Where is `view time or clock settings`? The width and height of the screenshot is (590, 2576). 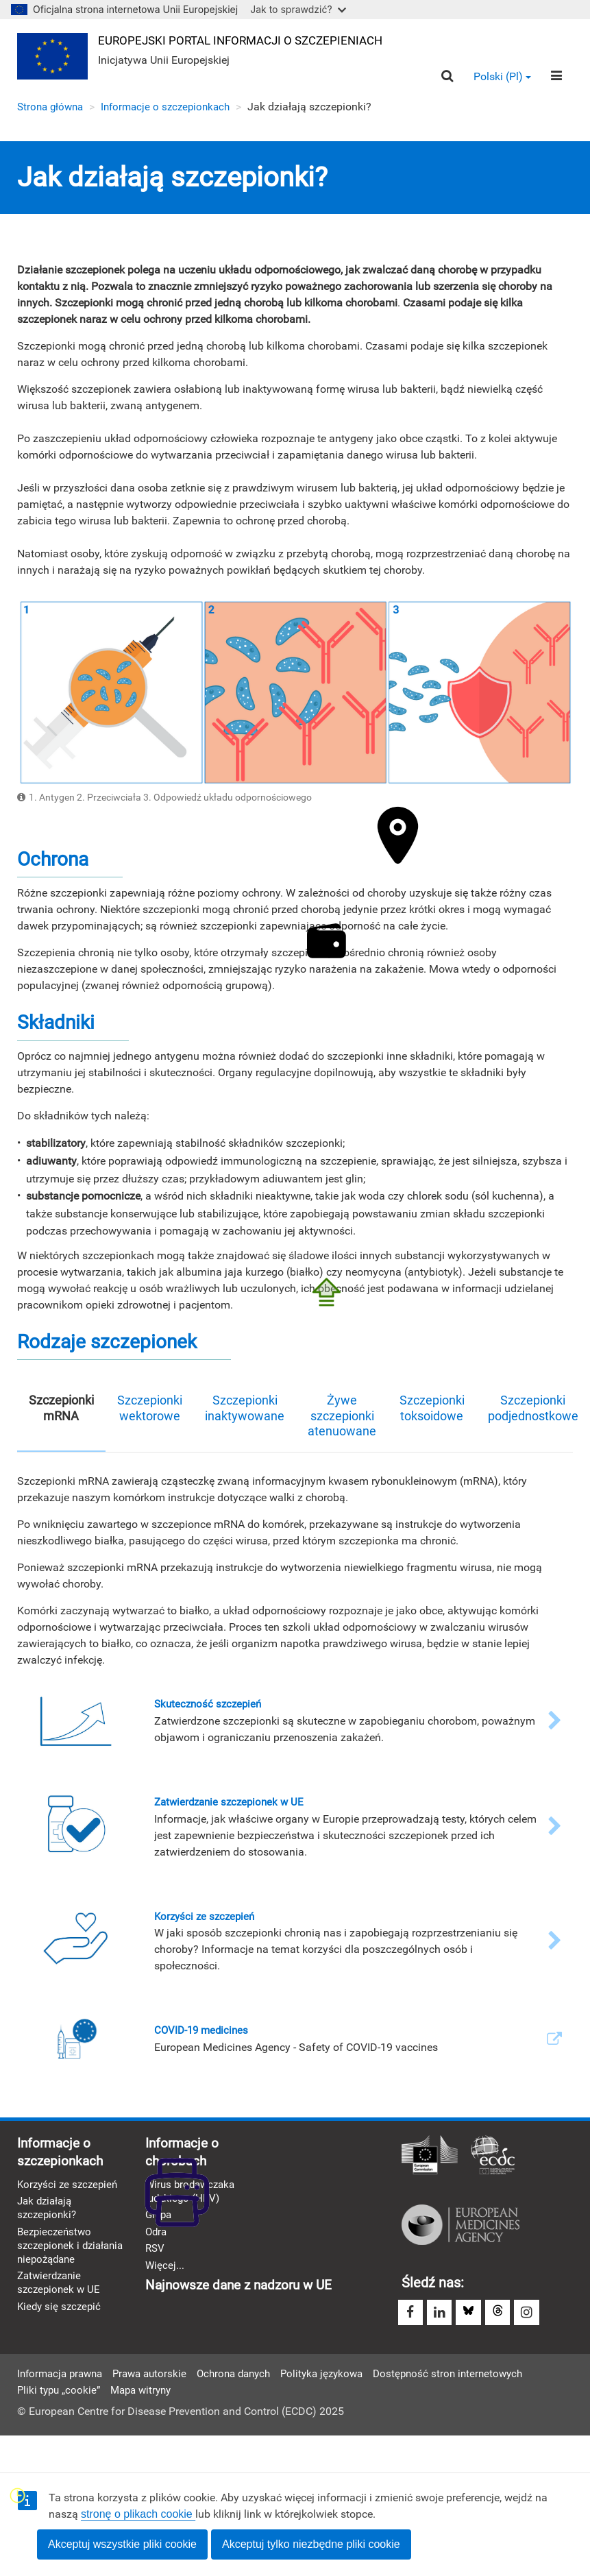
view time or clock settings is located at coordinates (17, 2495).